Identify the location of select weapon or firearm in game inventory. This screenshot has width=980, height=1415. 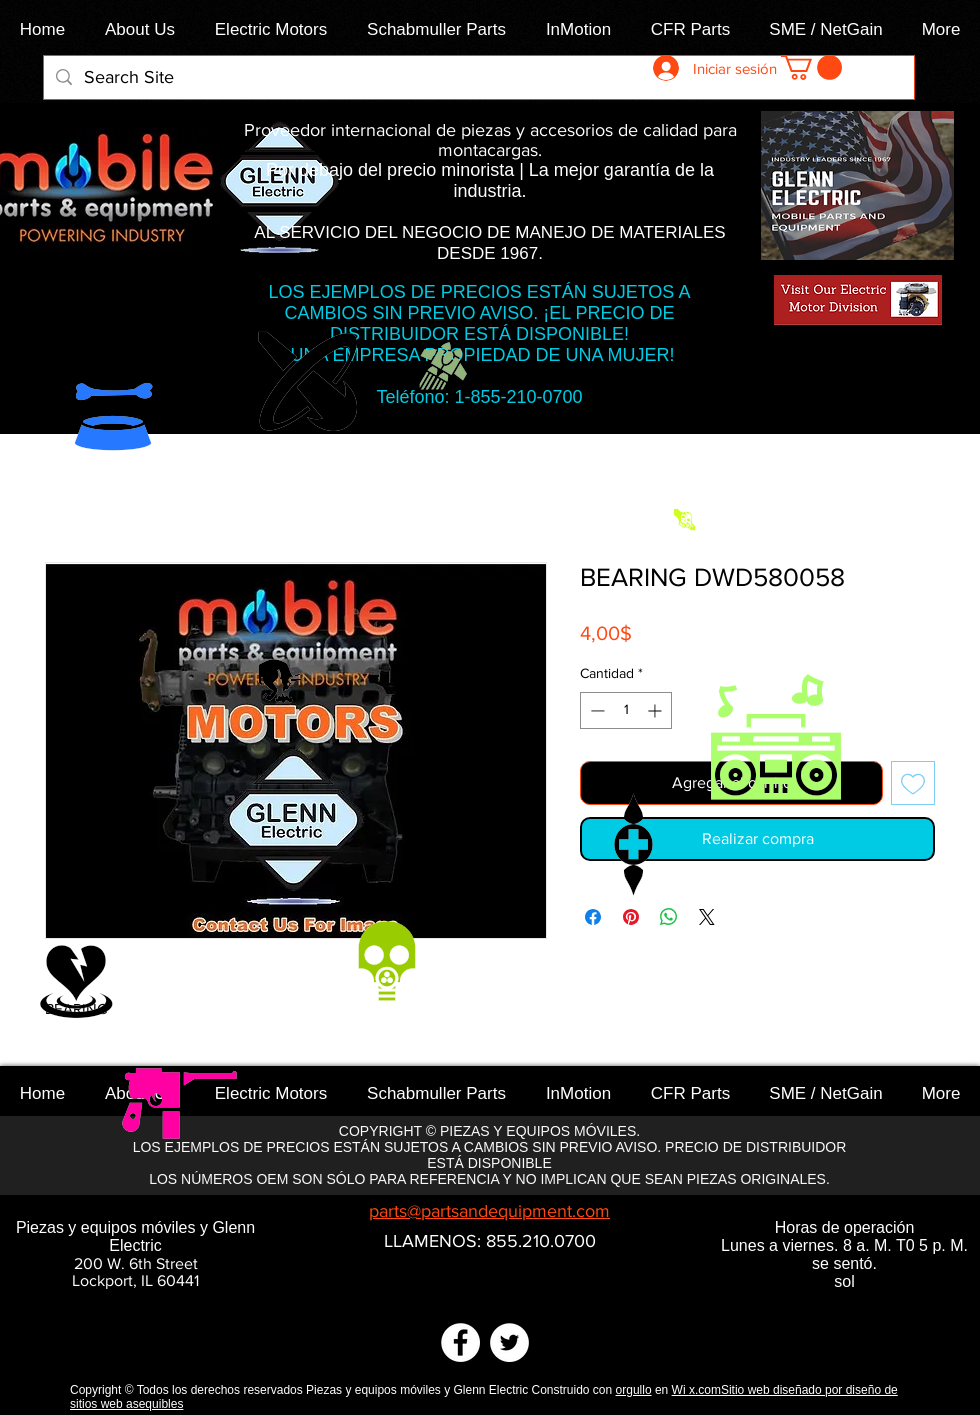
(179, 1103).